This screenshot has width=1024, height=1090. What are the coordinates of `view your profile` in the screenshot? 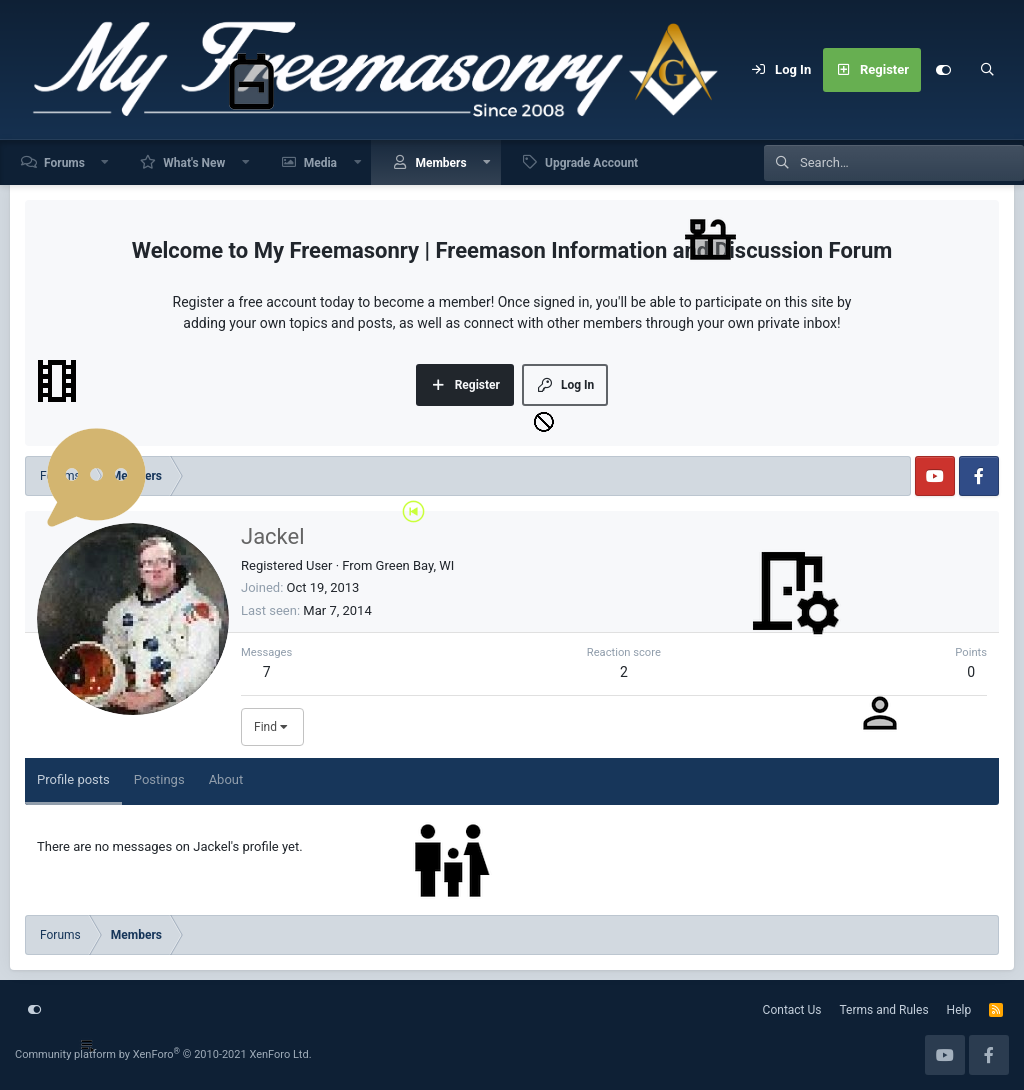 It's located at (880, 713).